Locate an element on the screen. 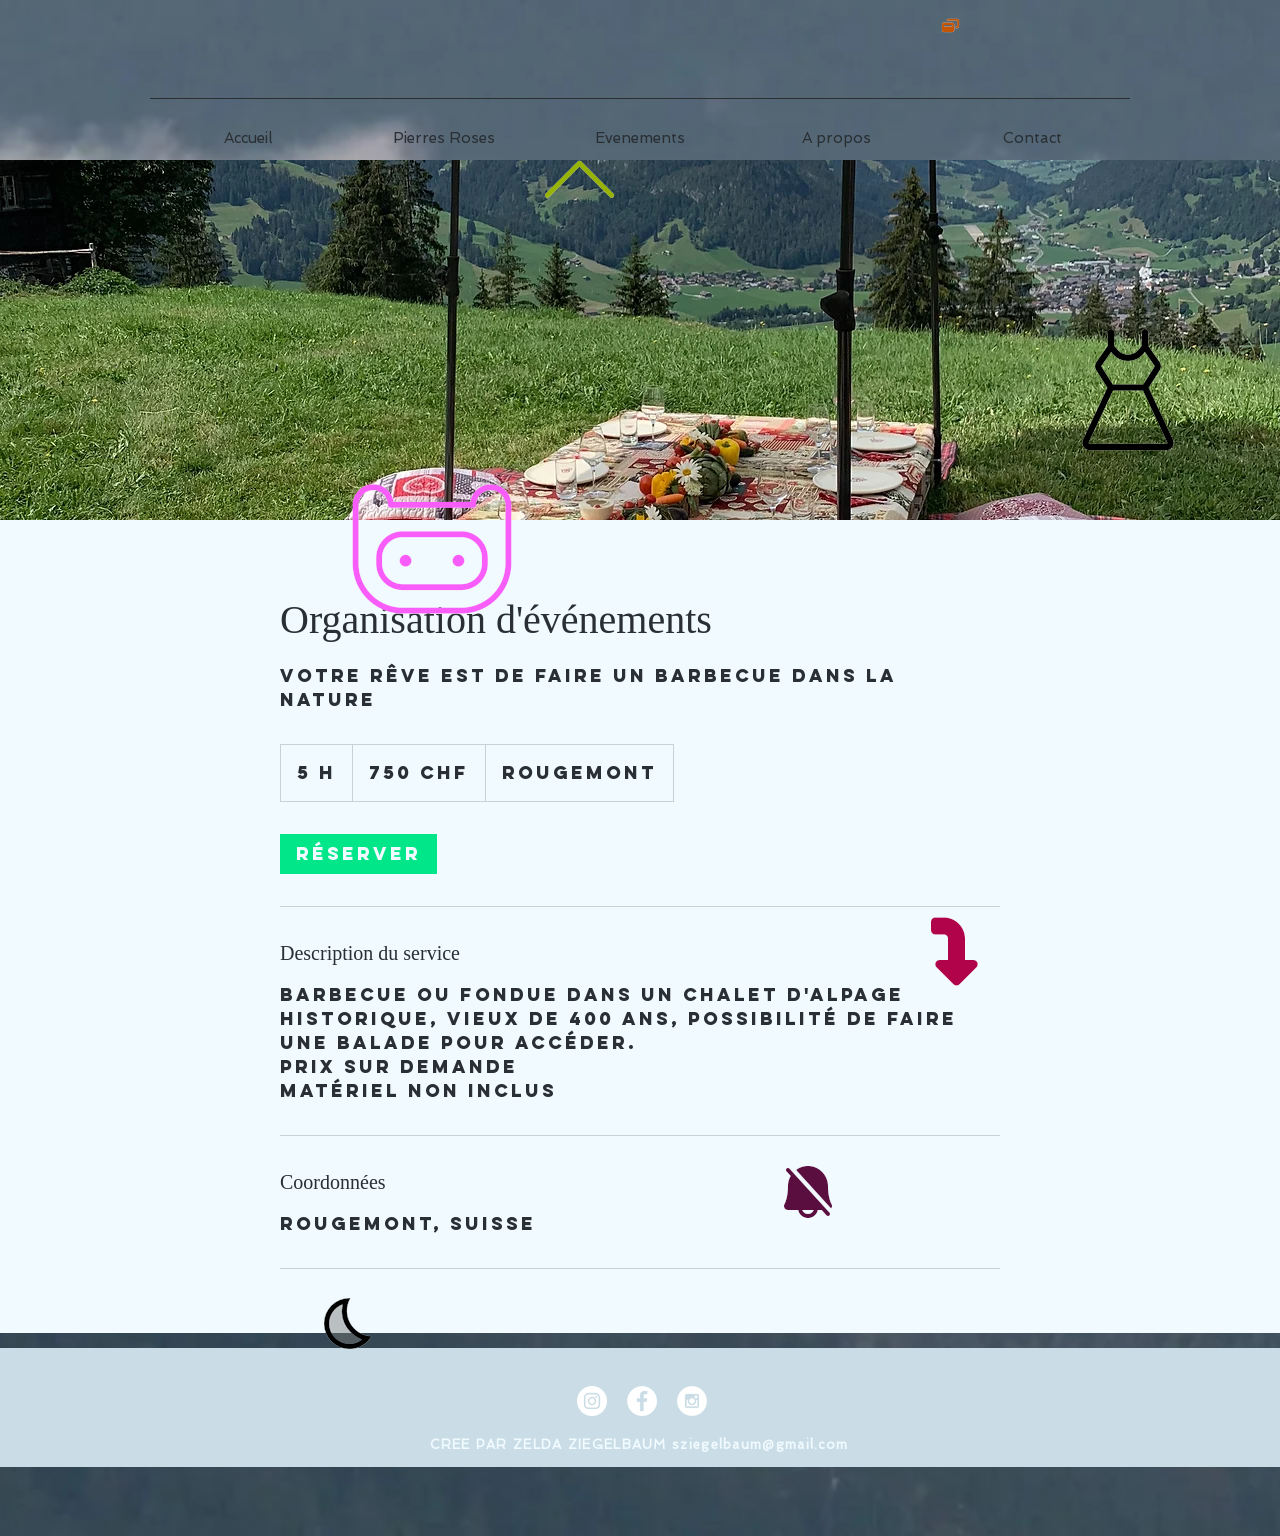  finn the human character icon from adventure time is located at coordinates (432, 546).